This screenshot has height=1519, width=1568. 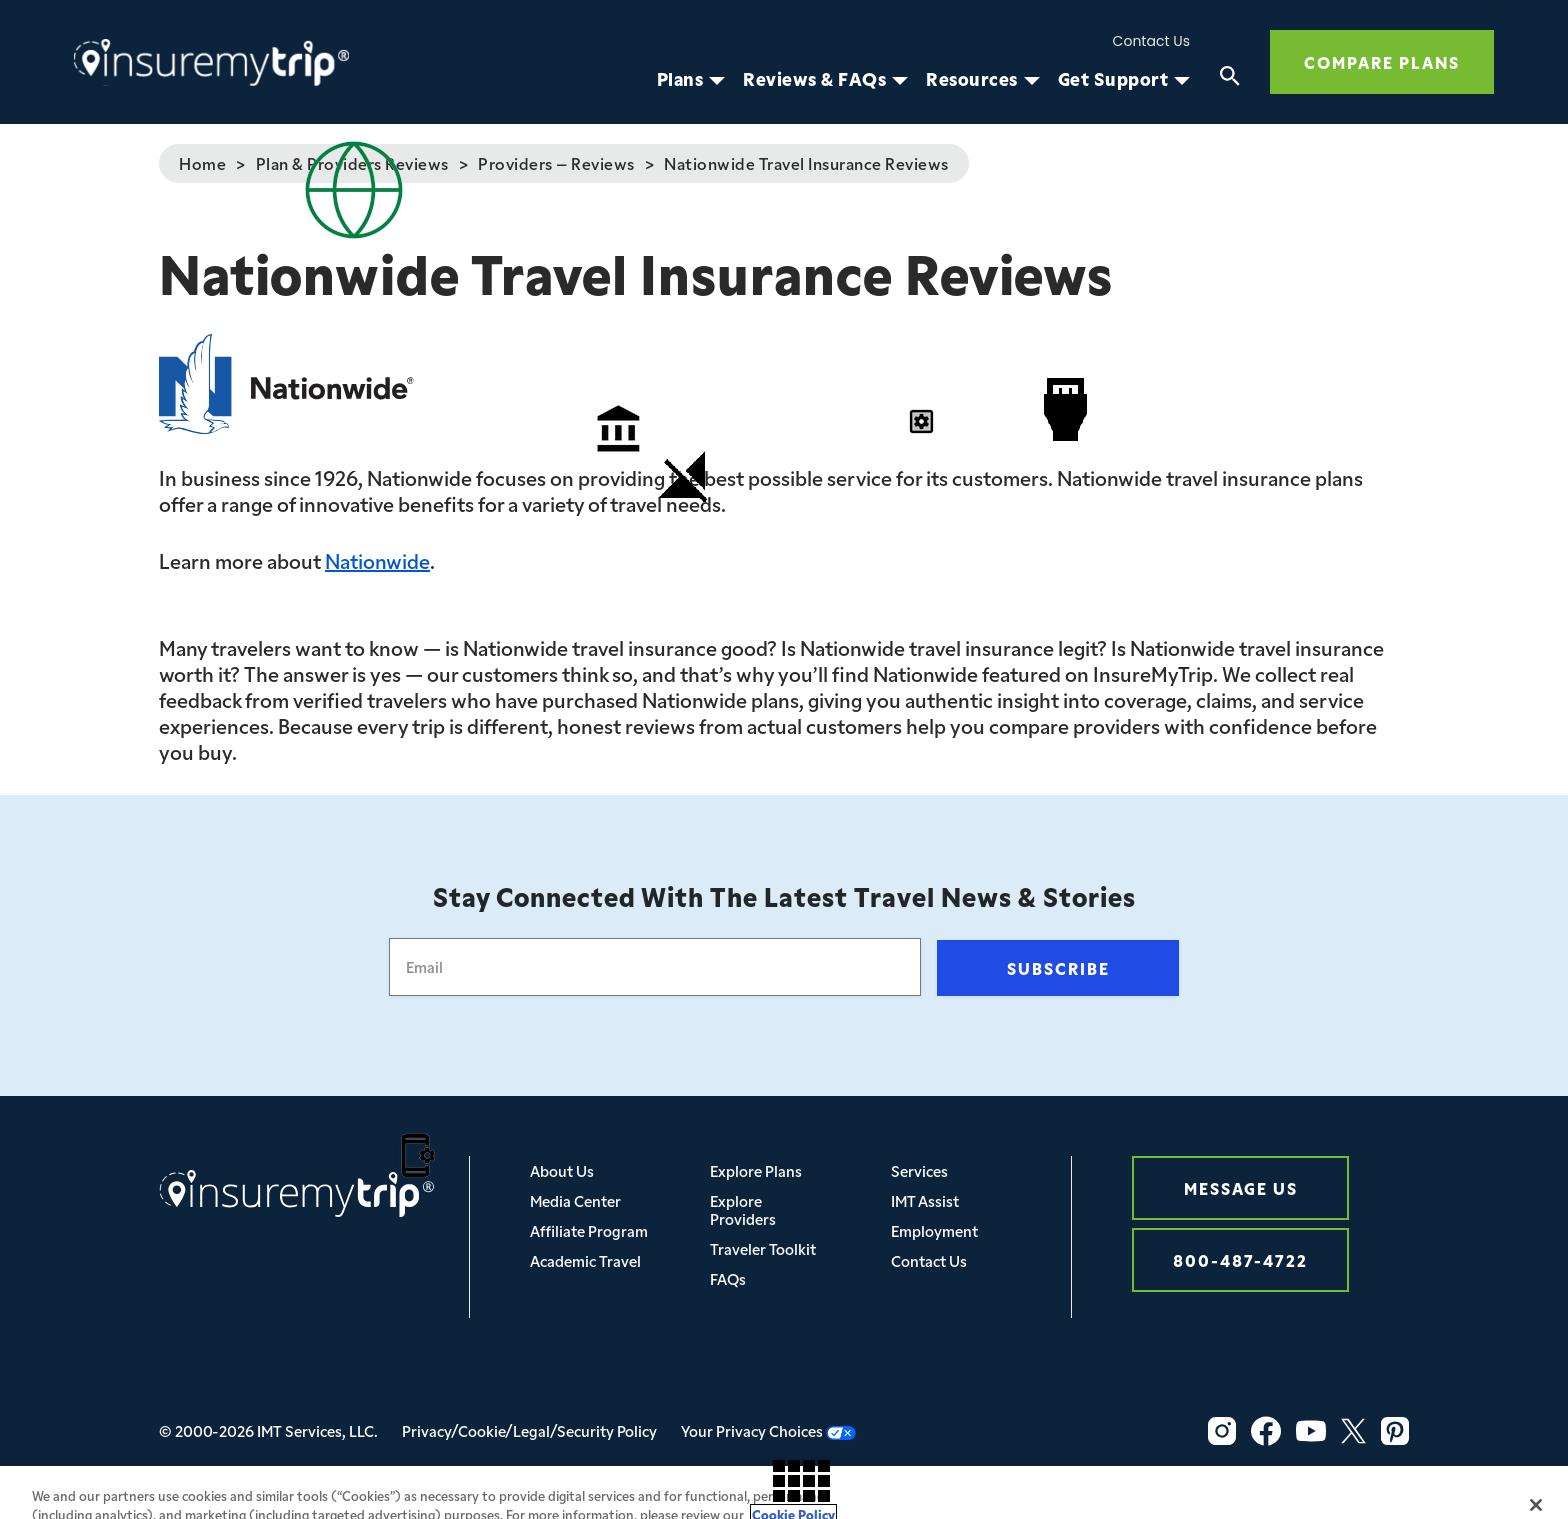 What do you see at coordinates (921, 421) in the screenshot?
I see `access application settings` at bounding box center [921, 421].